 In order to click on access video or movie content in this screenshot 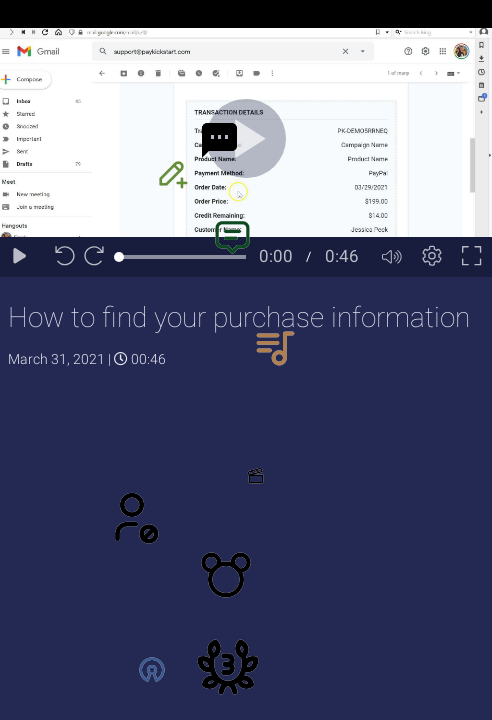, I will do `click(256, 476)`.